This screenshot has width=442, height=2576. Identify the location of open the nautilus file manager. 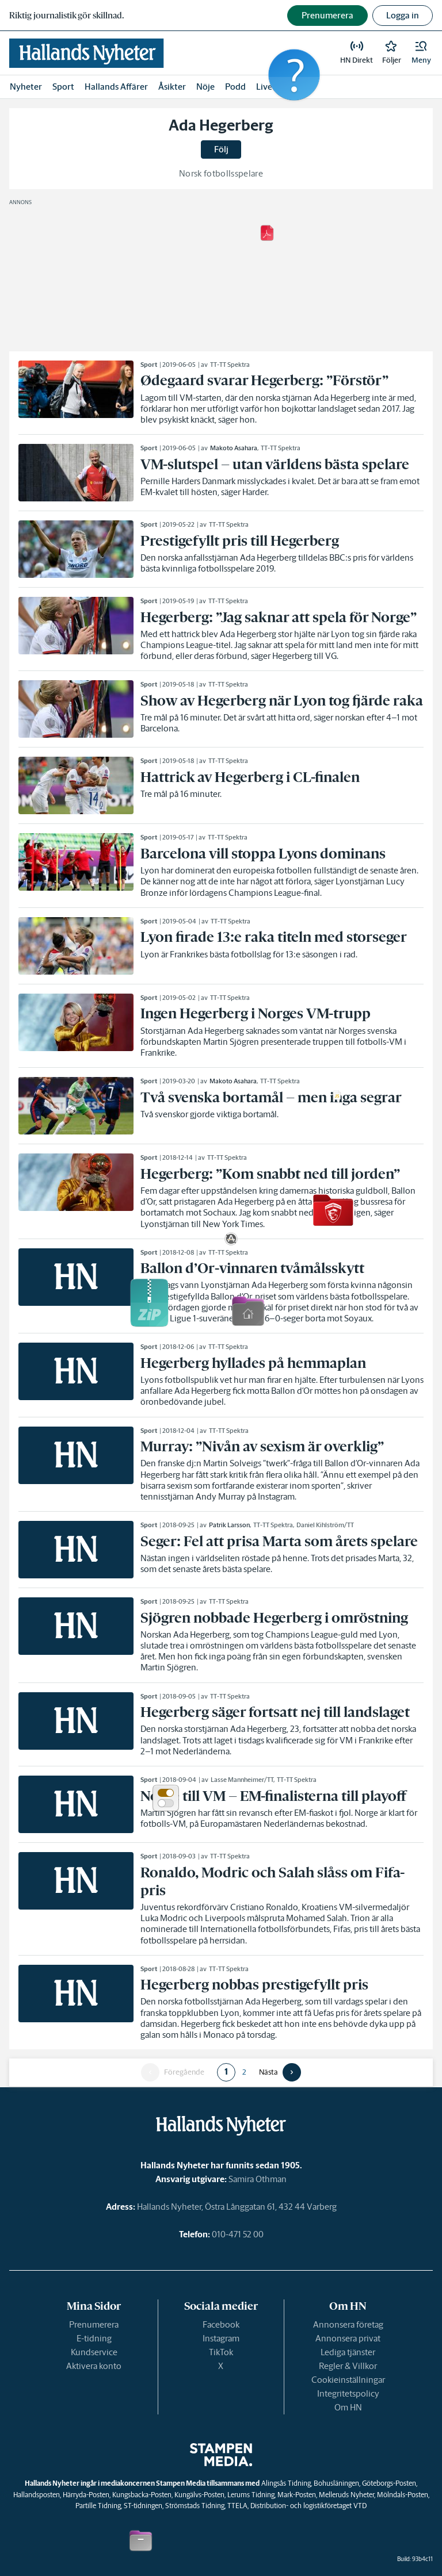
(140, 2540).